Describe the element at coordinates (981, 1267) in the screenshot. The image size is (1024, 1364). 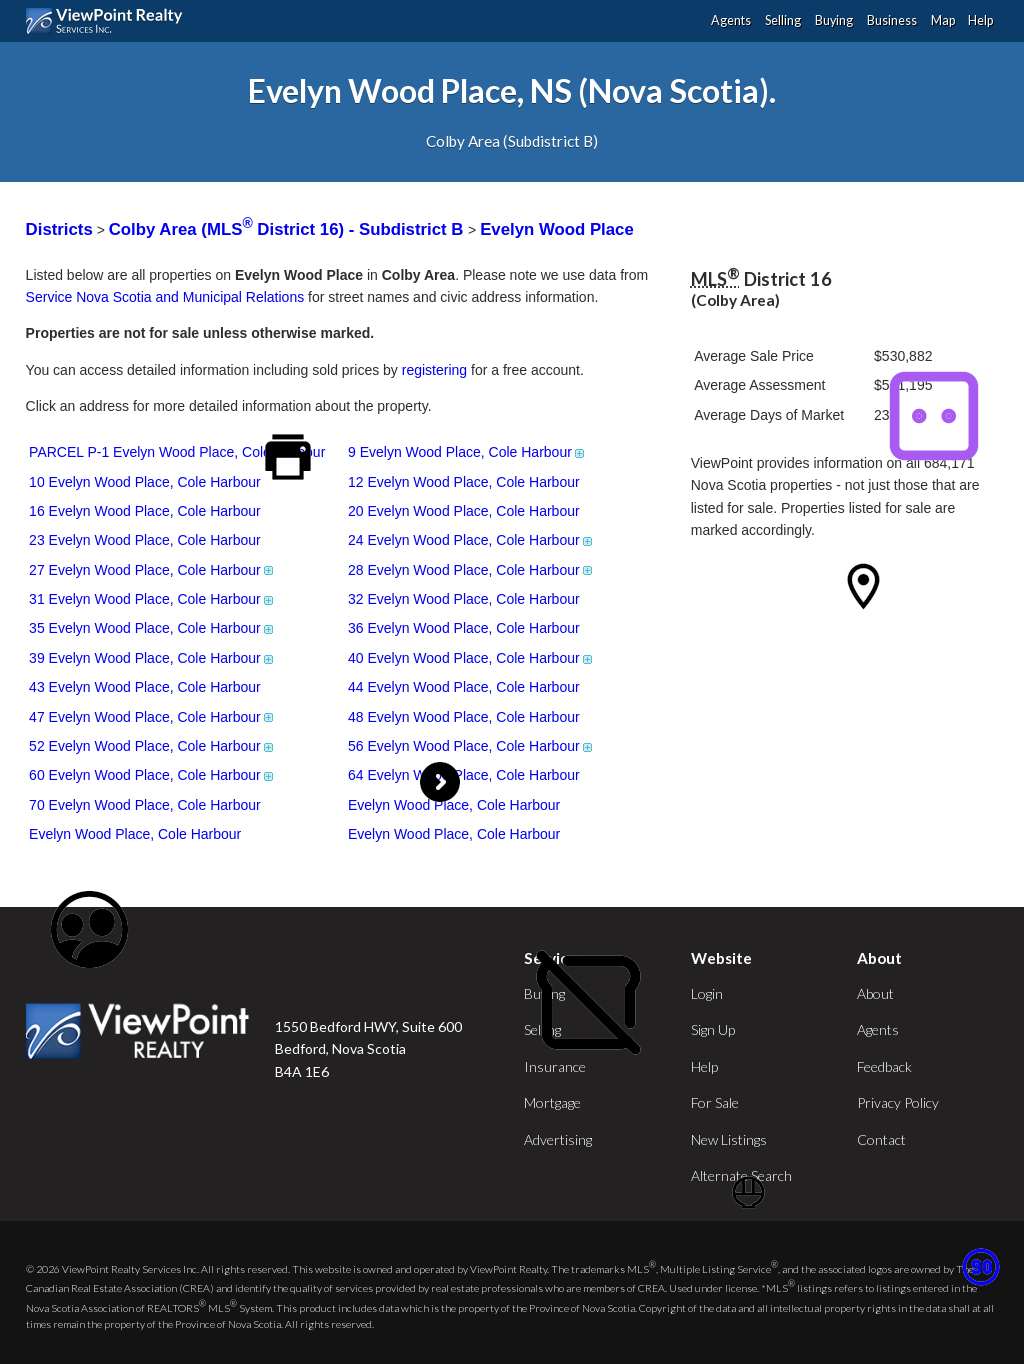
I see `set timer or duration for 90 seconds` at that location.